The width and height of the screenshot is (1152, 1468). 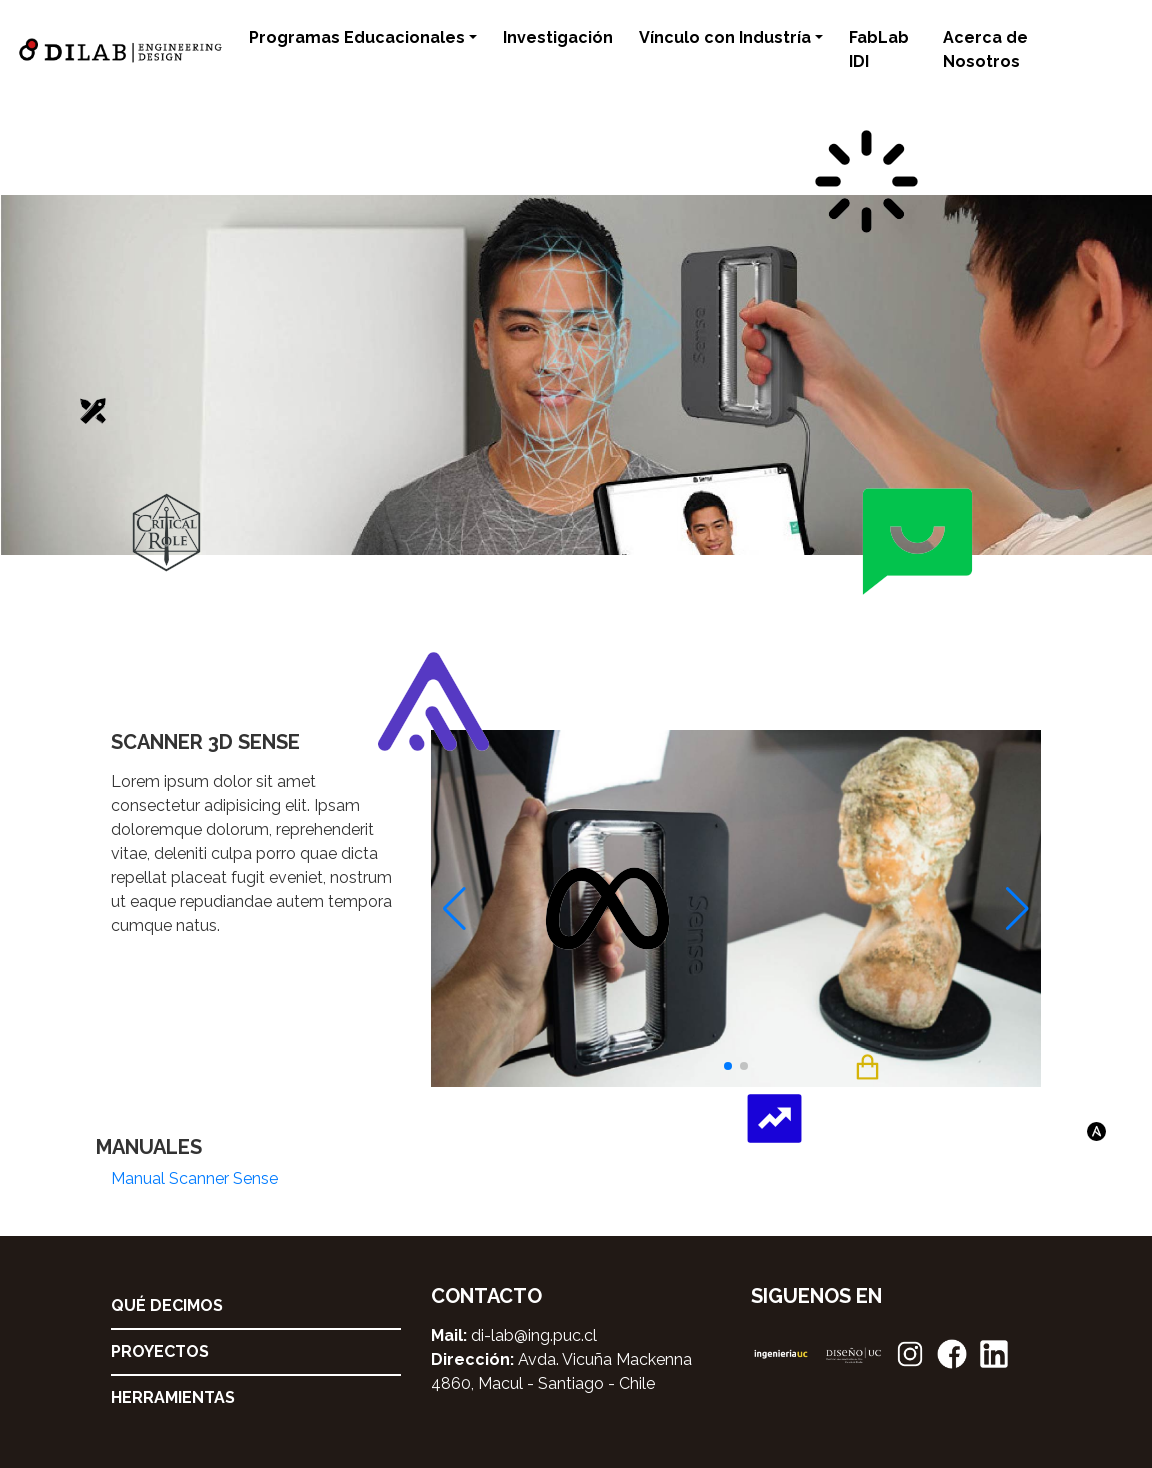 What do you see at coordinates (917, 537) in the screenshot?
I see `open a friendly chat or messaging app` at bounding box center [917, 537].